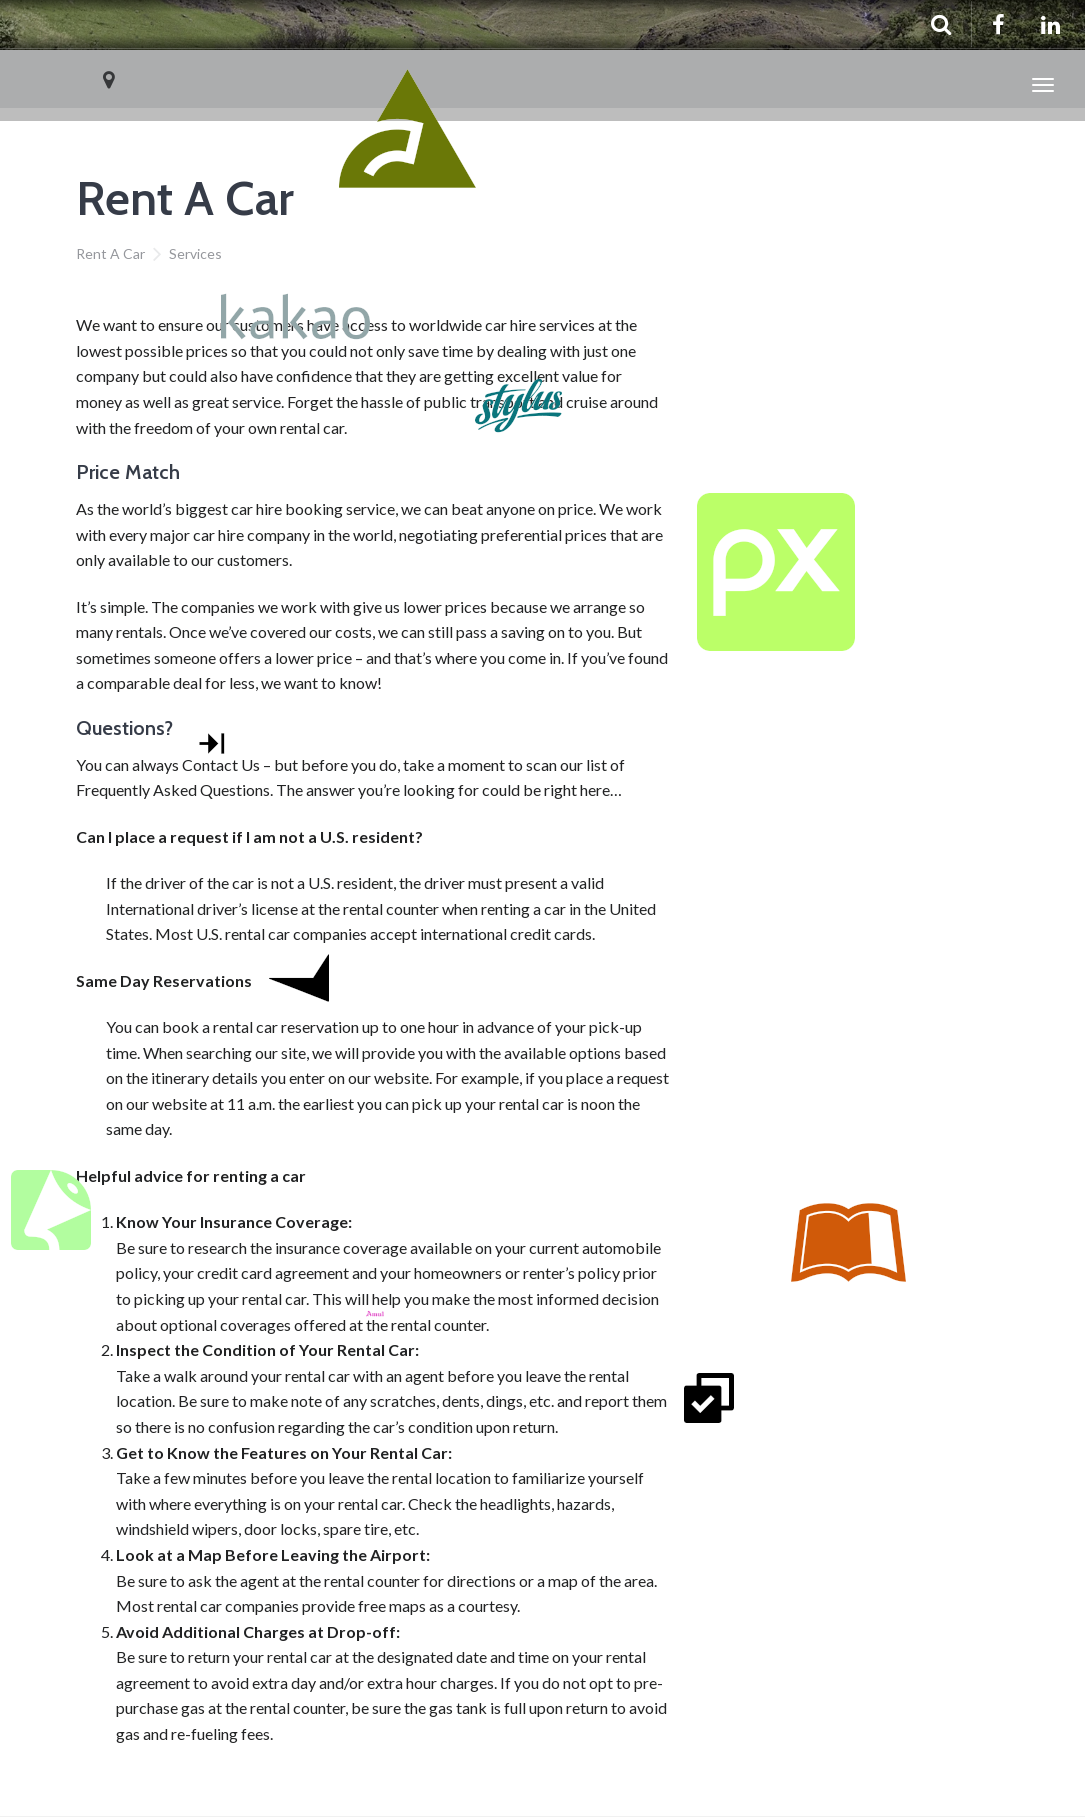 This screenshot has width=1085, height=1817. Describe the element at coordinates (375, 1314) in the screenshot. I see `Amul brand logo` at that location.